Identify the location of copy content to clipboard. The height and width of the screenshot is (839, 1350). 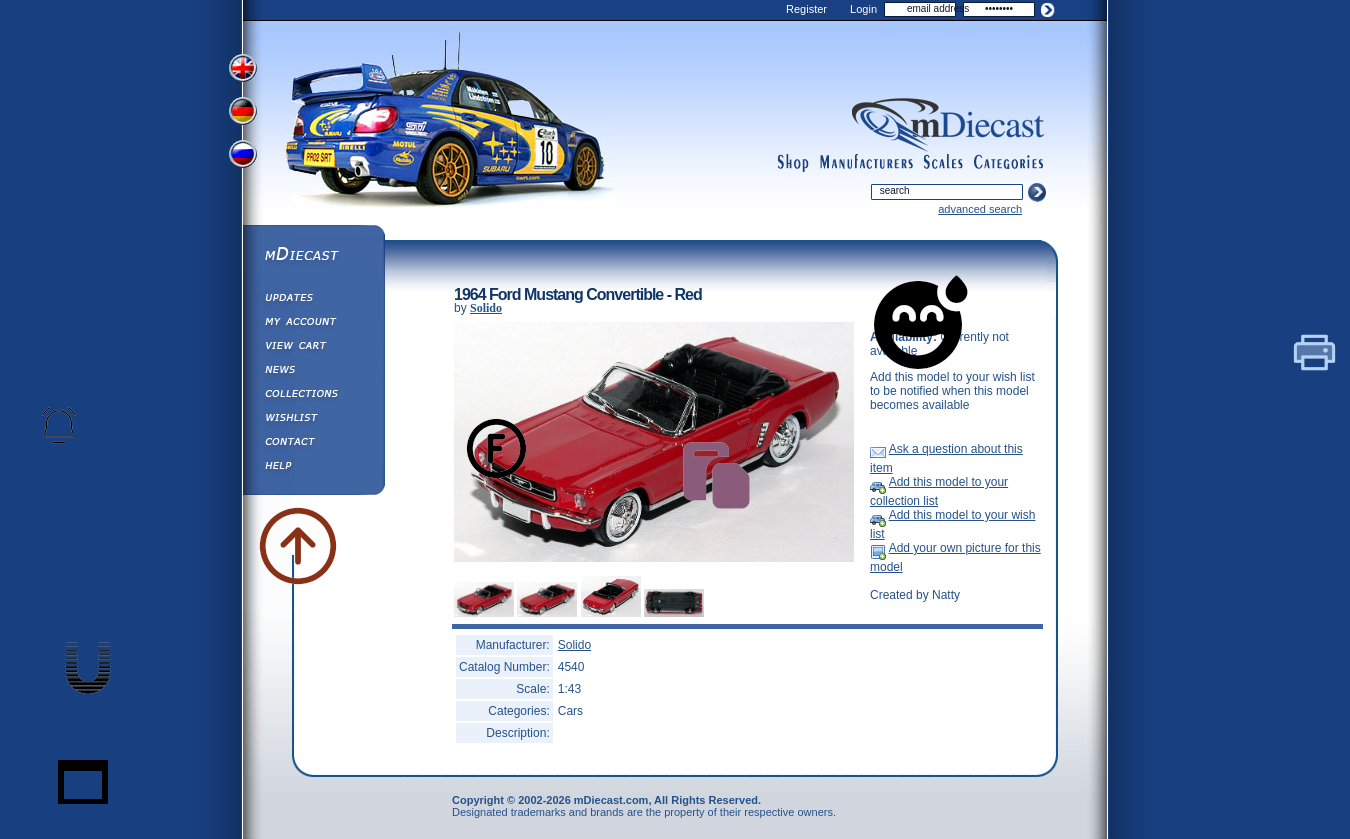
(716, 475).